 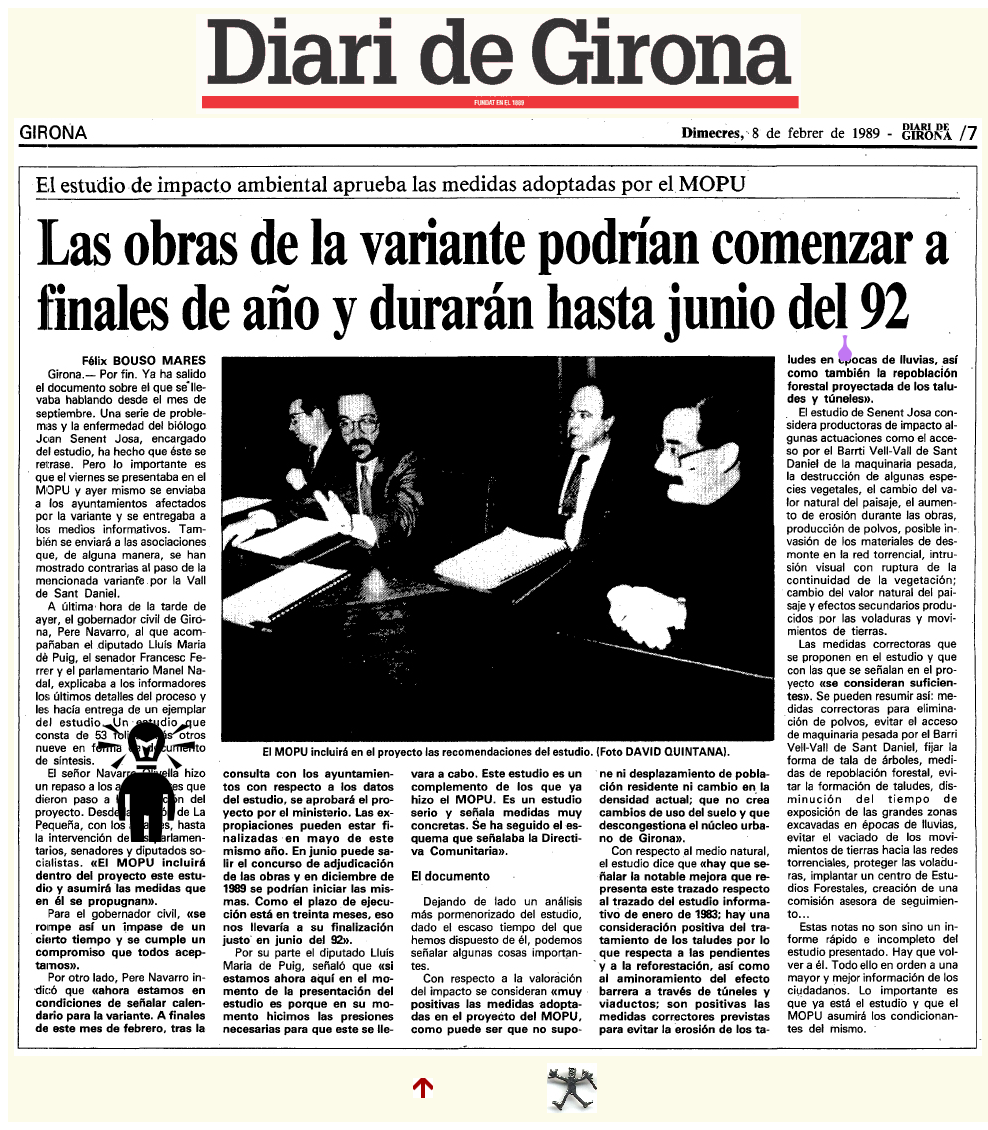 What do you see at coordinates (845, 348) in the screenshot?
I see `decorative item or collectible in inventory` at bounding box center [845, 348].